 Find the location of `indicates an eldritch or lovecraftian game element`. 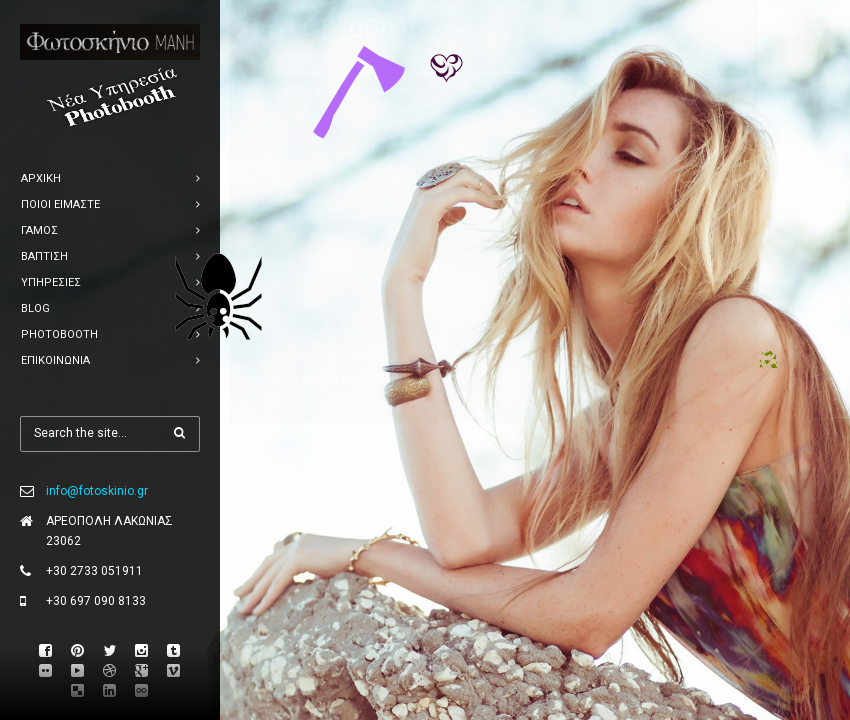

indicates an eldritch or lovecraftian game element is located at coordinates (446, 67).